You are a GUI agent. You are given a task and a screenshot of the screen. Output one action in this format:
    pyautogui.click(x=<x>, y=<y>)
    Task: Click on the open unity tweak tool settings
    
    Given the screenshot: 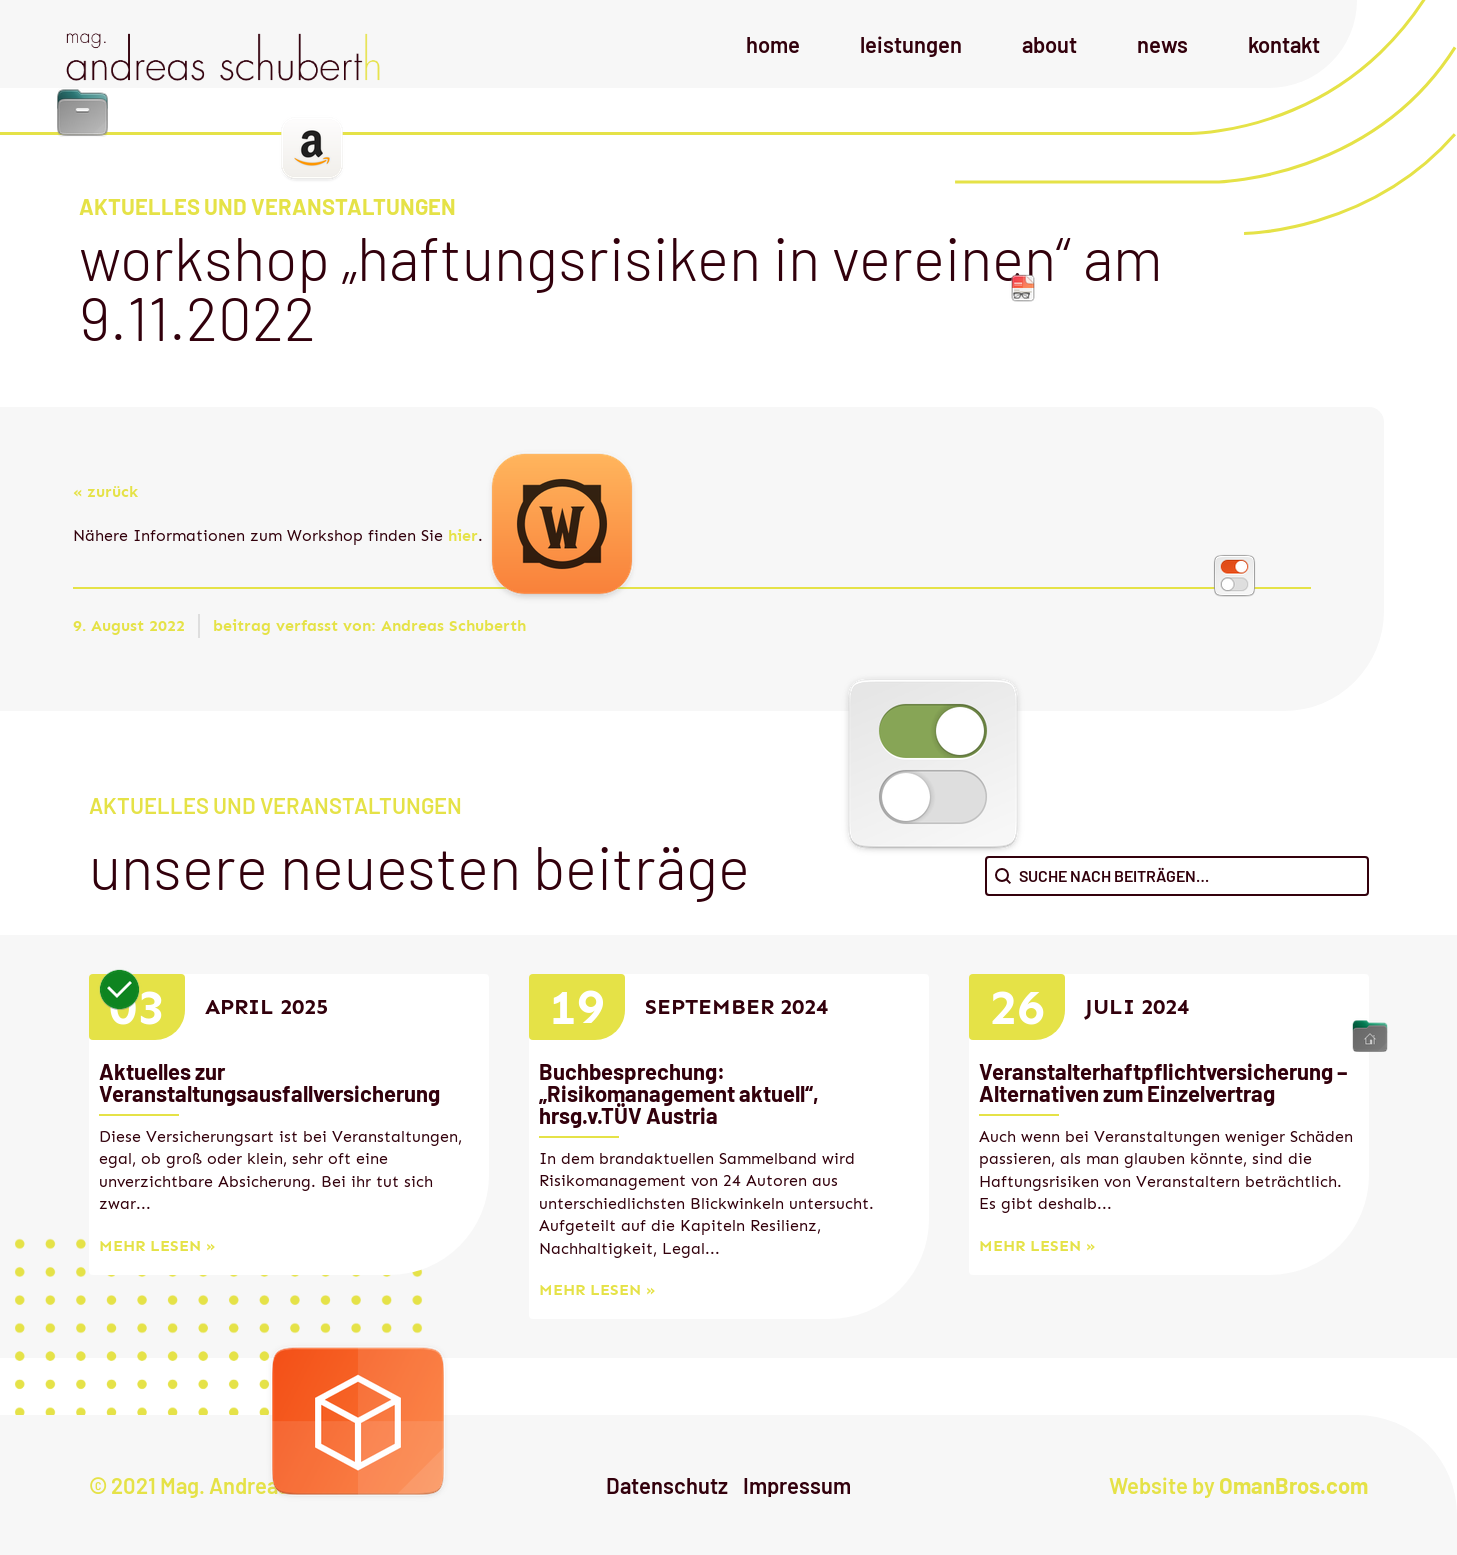 What is the action you would take?
    pyautogui.click(x=1234, y=575)
    